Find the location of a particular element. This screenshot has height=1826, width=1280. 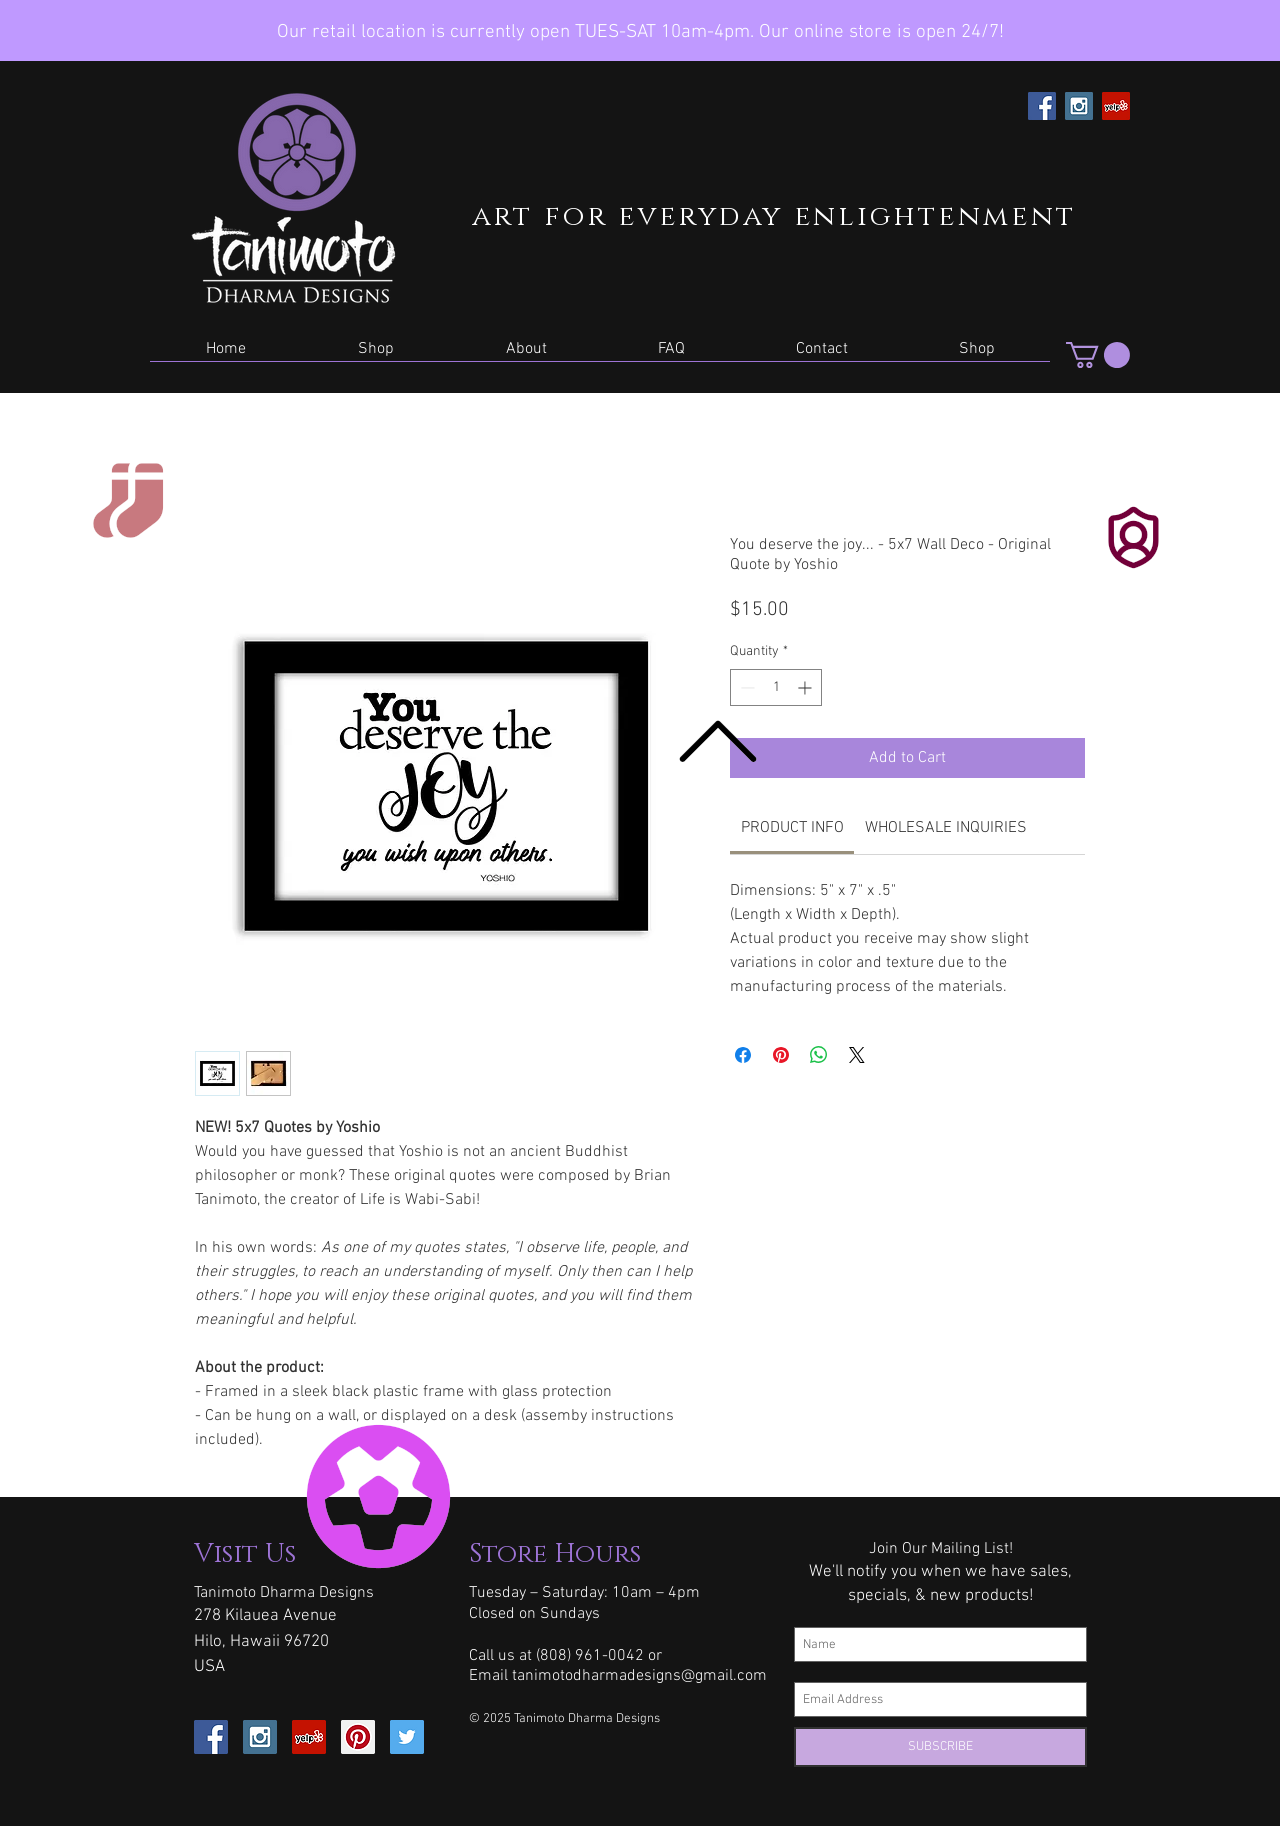

browse socks or hosiery products is located at coordinates (130, 500).